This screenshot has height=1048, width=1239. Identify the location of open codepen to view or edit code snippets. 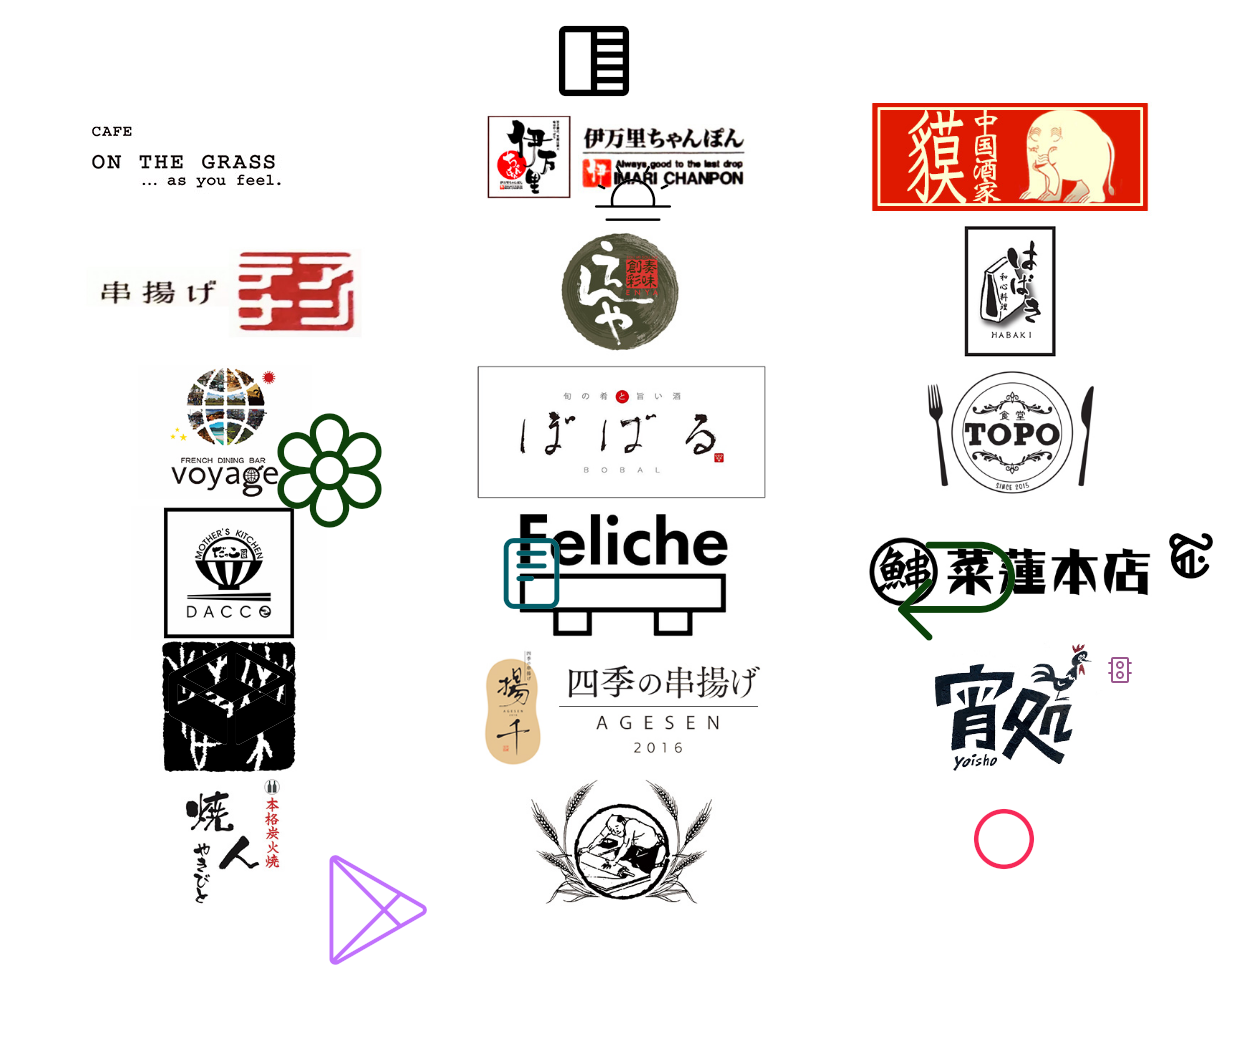
(231, 694).